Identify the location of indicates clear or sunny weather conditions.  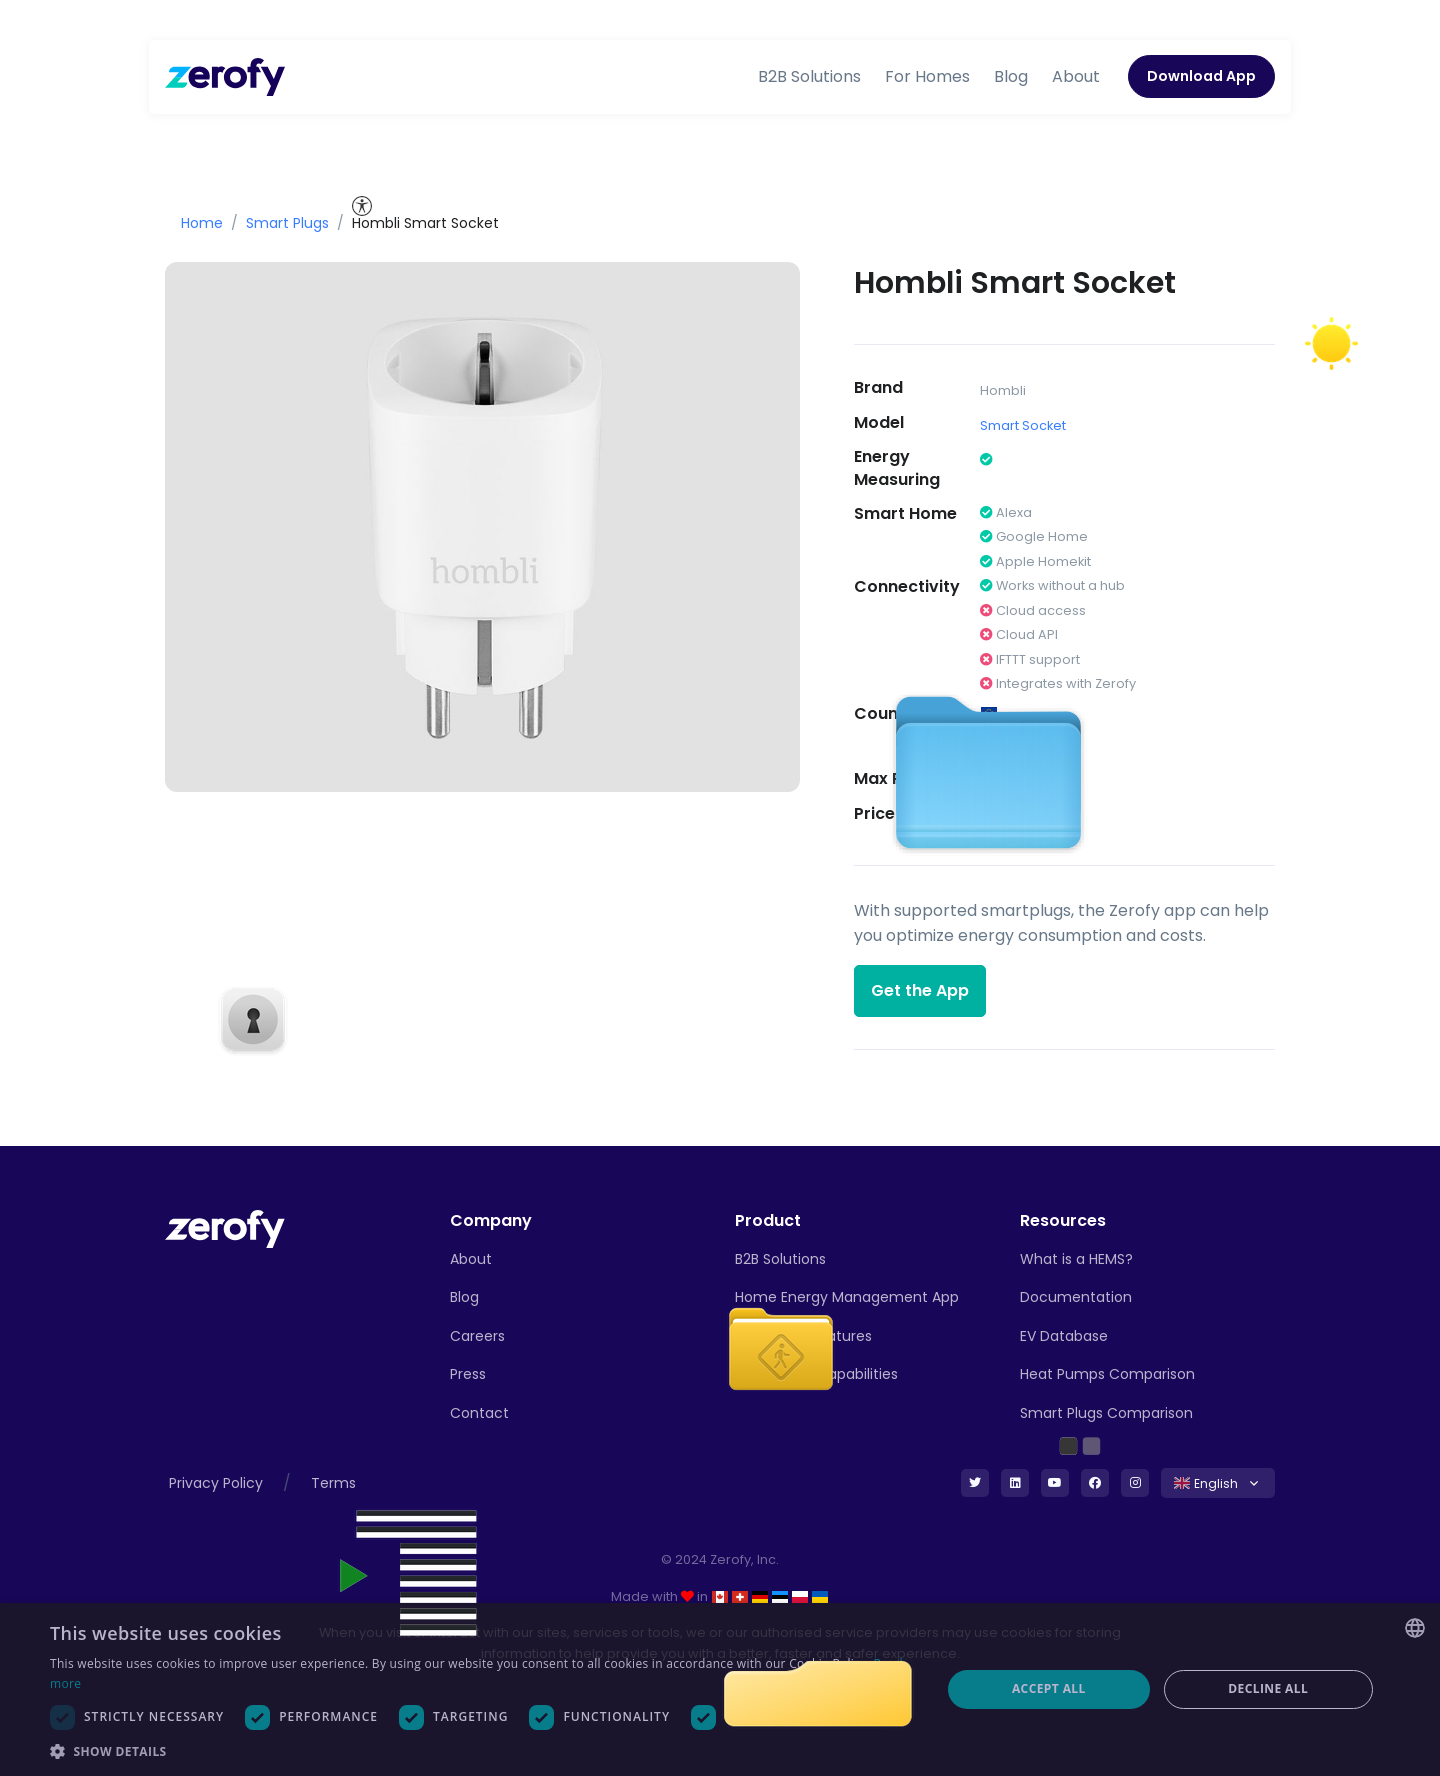
(1331, 343).